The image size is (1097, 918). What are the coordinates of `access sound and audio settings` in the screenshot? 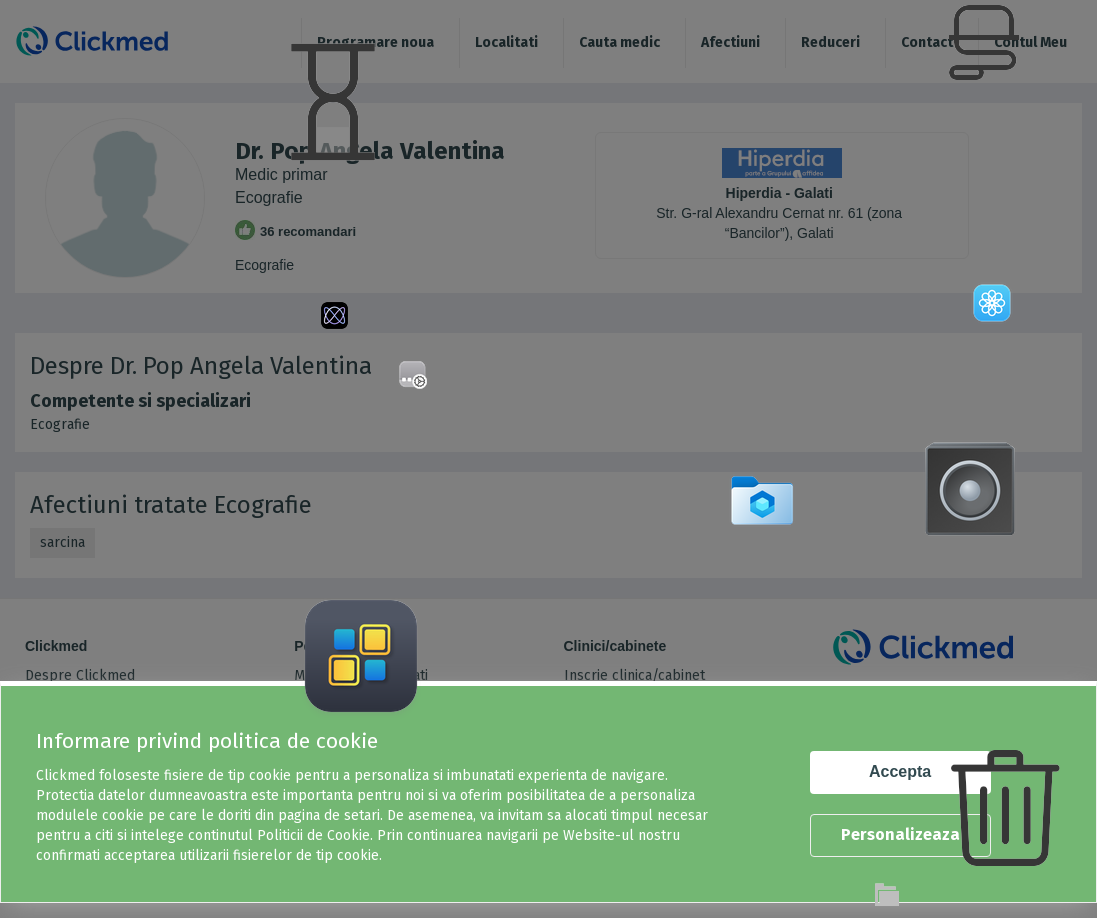 It's located at (970, 489).